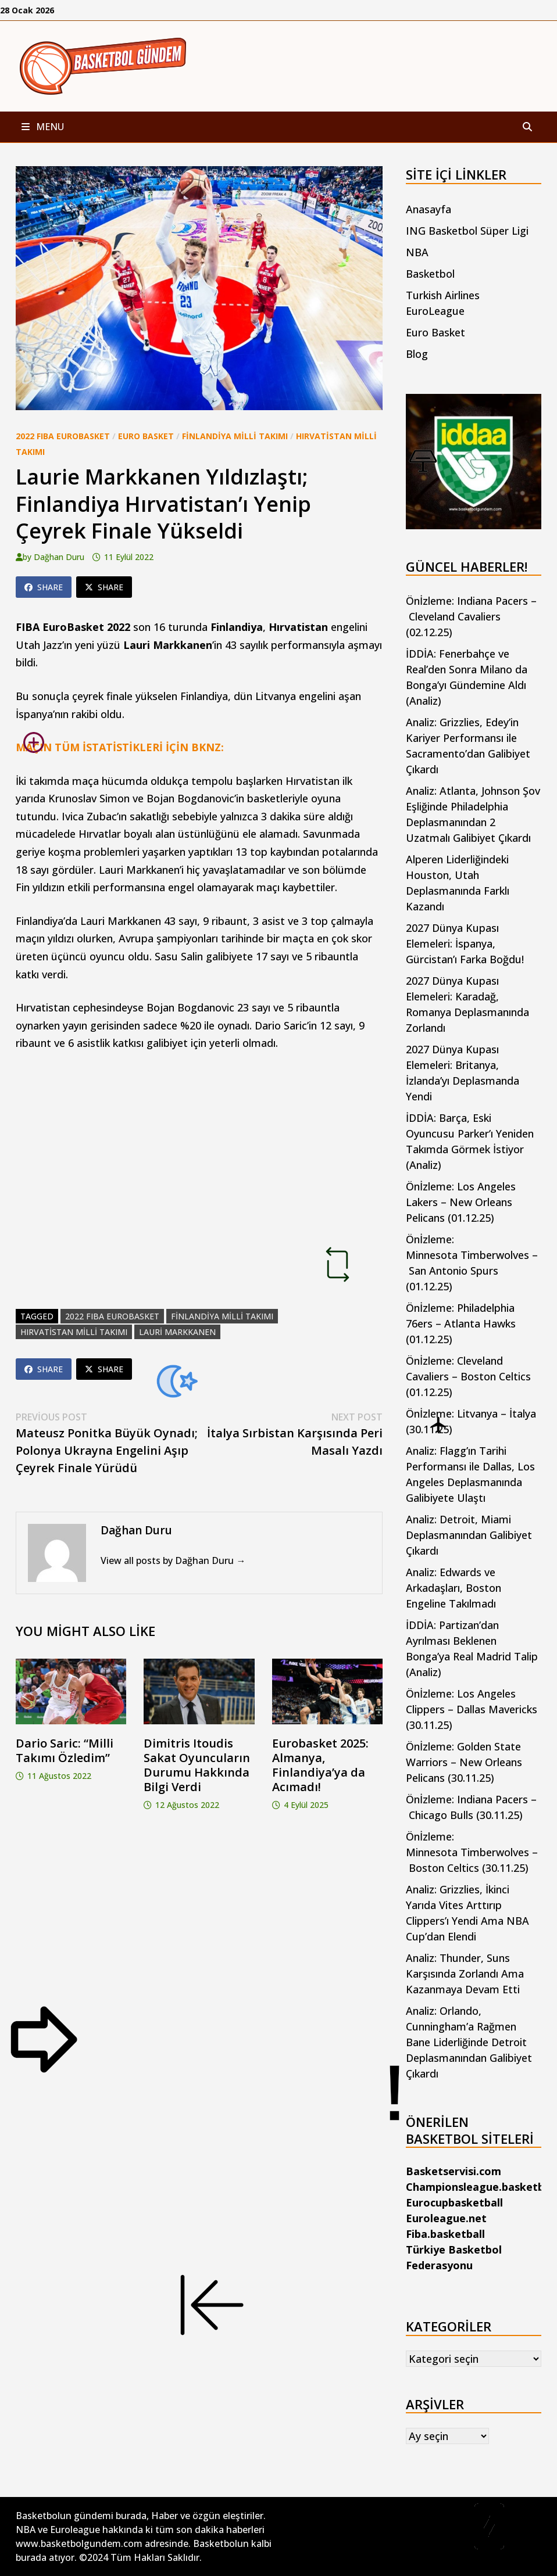  I want to click on rotate device orientation, so click(337, 1264).